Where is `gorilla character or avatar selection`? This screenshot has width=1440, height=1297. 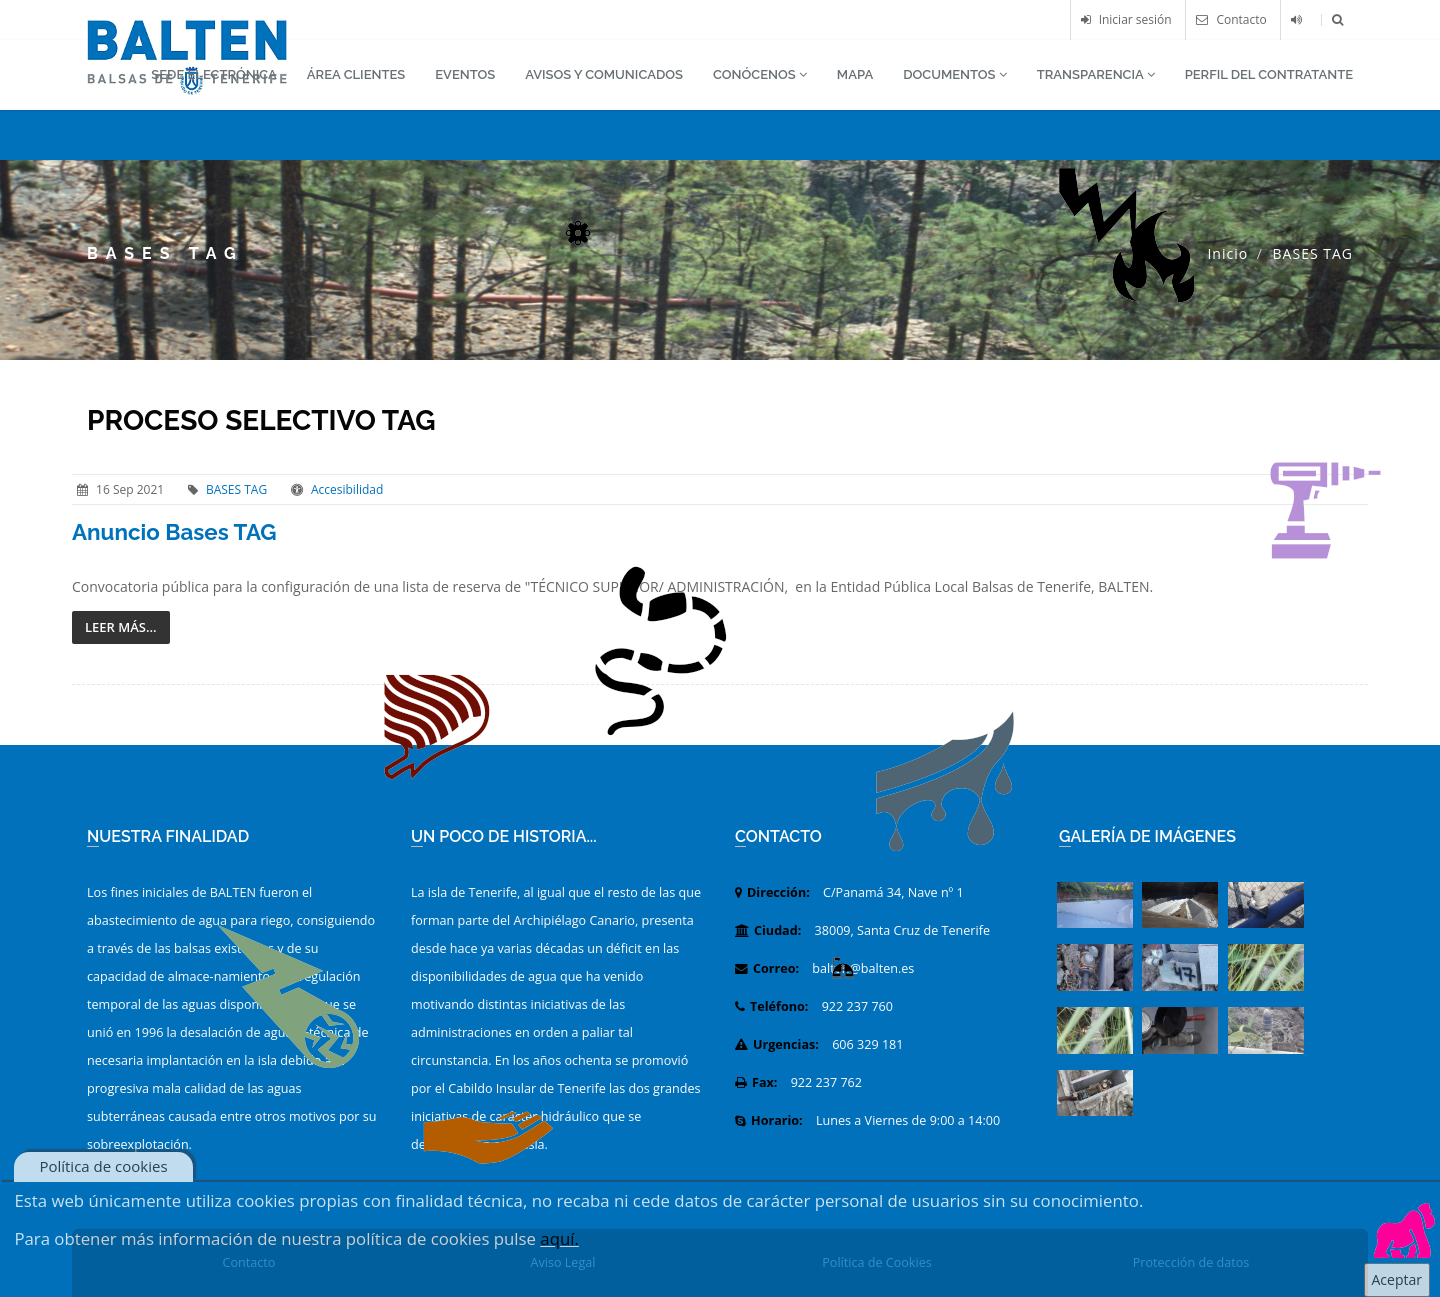
gorilla character or avatar selection is located at coordinates (1404, 1230).